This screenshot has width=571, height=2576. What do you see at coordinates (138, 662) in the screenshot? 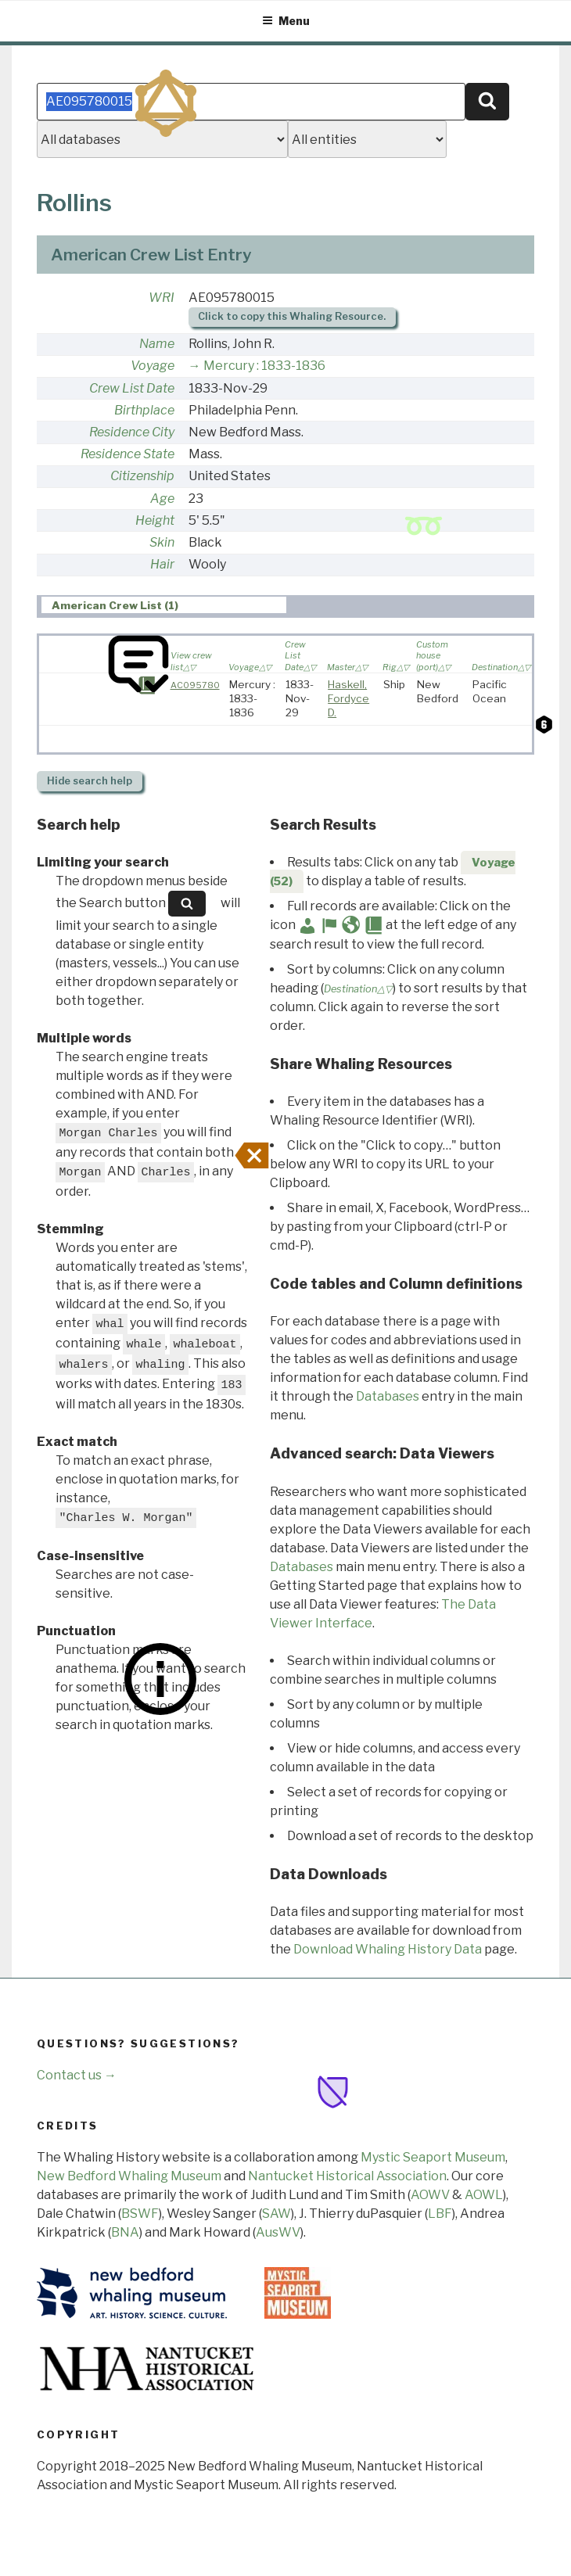
I see `message sent successfully` at bounding box center [138, 662].